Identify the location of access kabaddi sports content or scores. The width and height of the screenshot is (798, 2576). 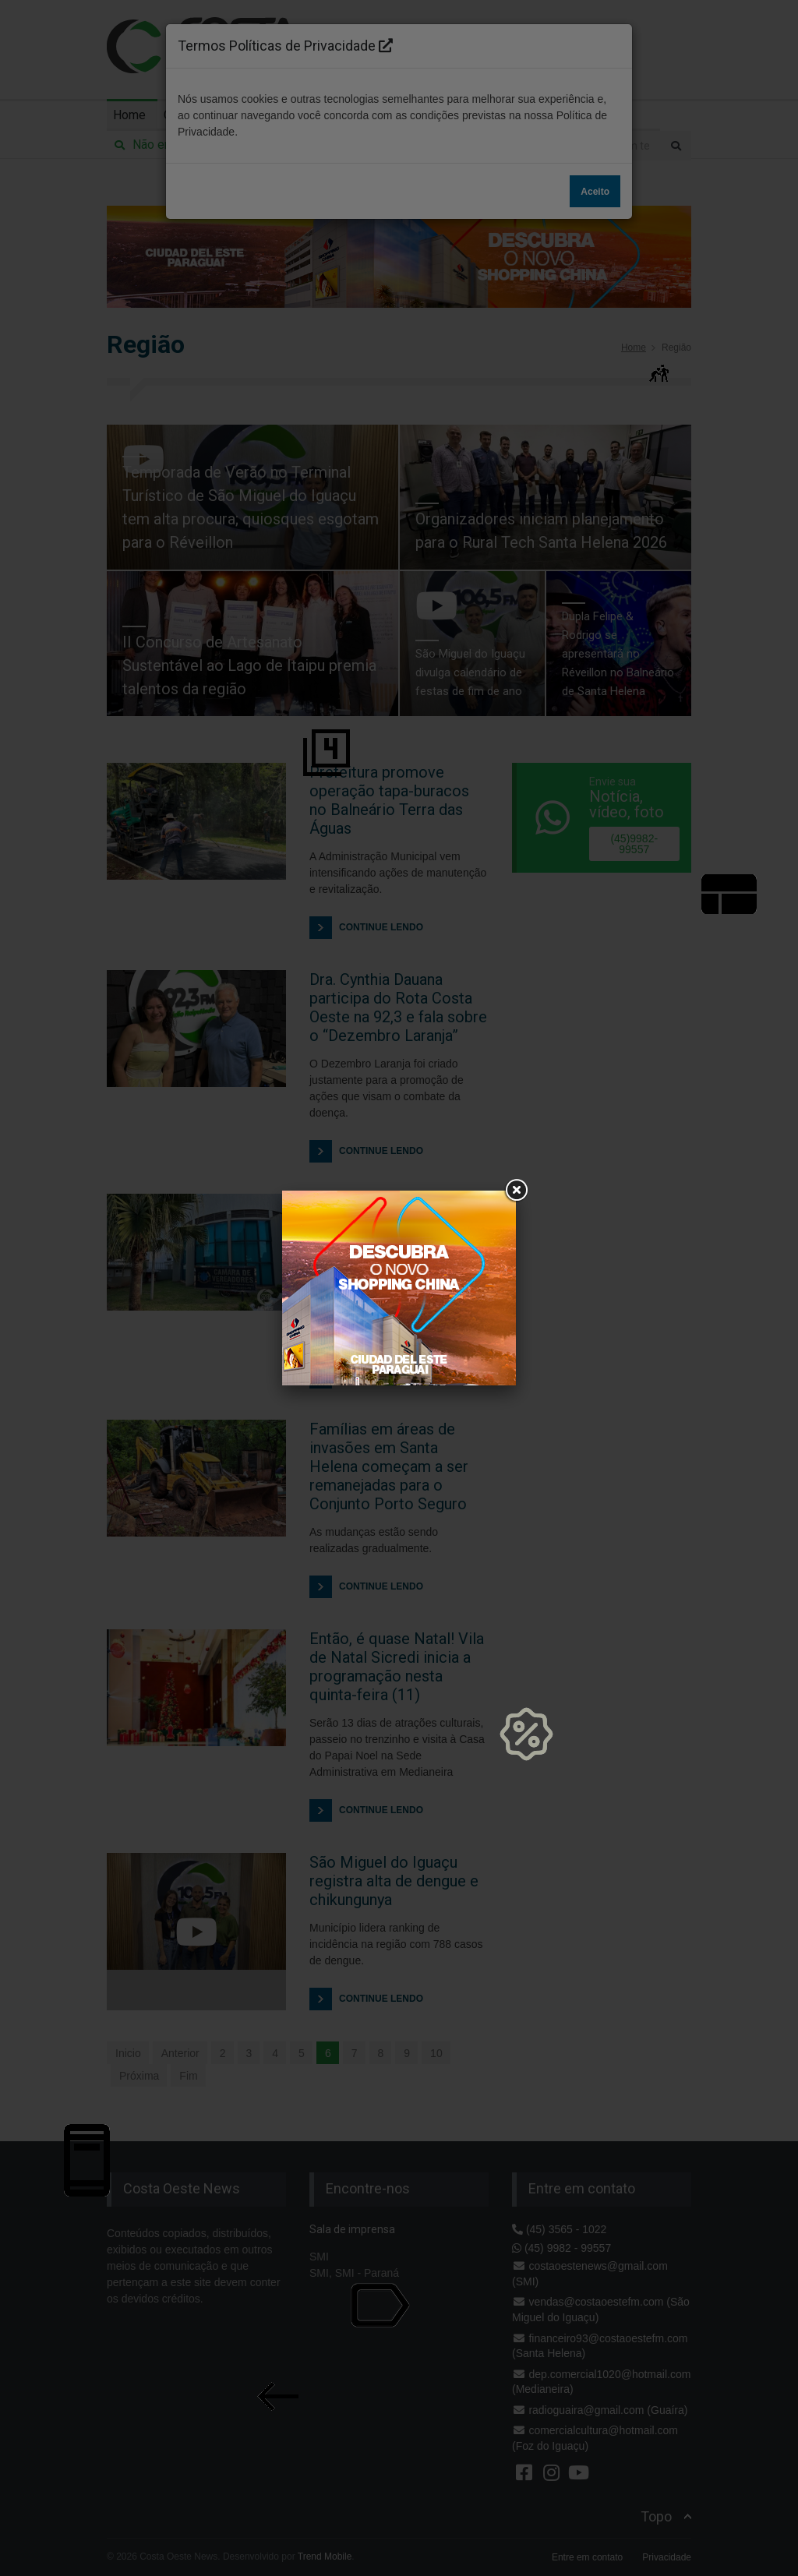
(659, 373).